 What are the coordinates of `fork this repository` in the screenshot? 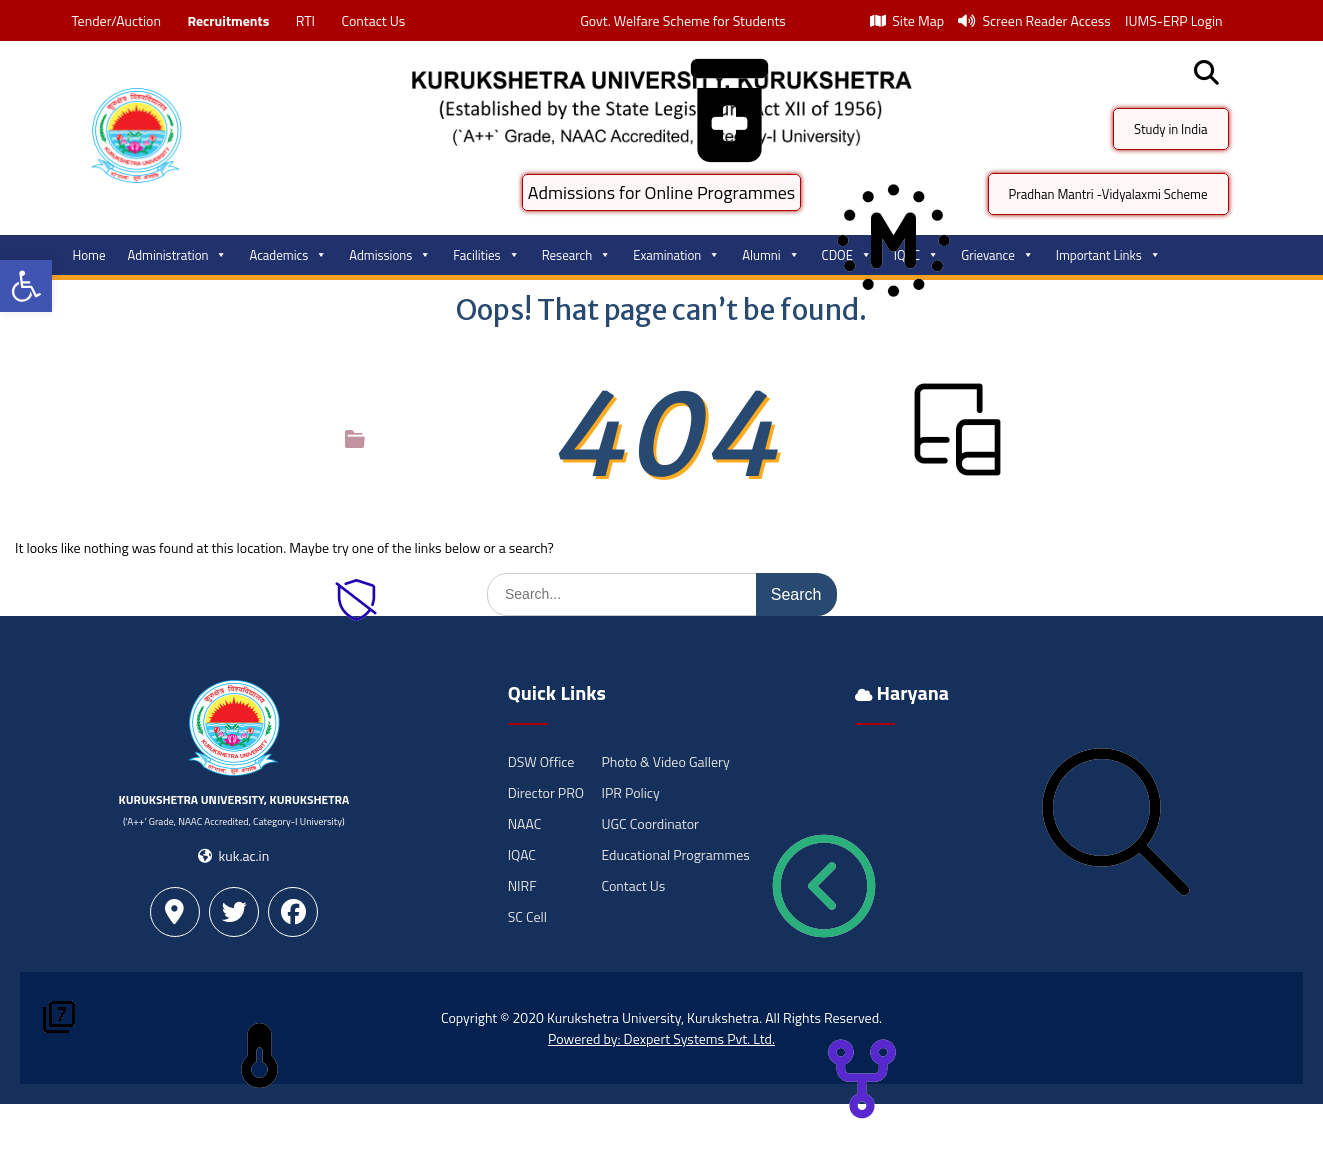 It's located at (862, 1079).